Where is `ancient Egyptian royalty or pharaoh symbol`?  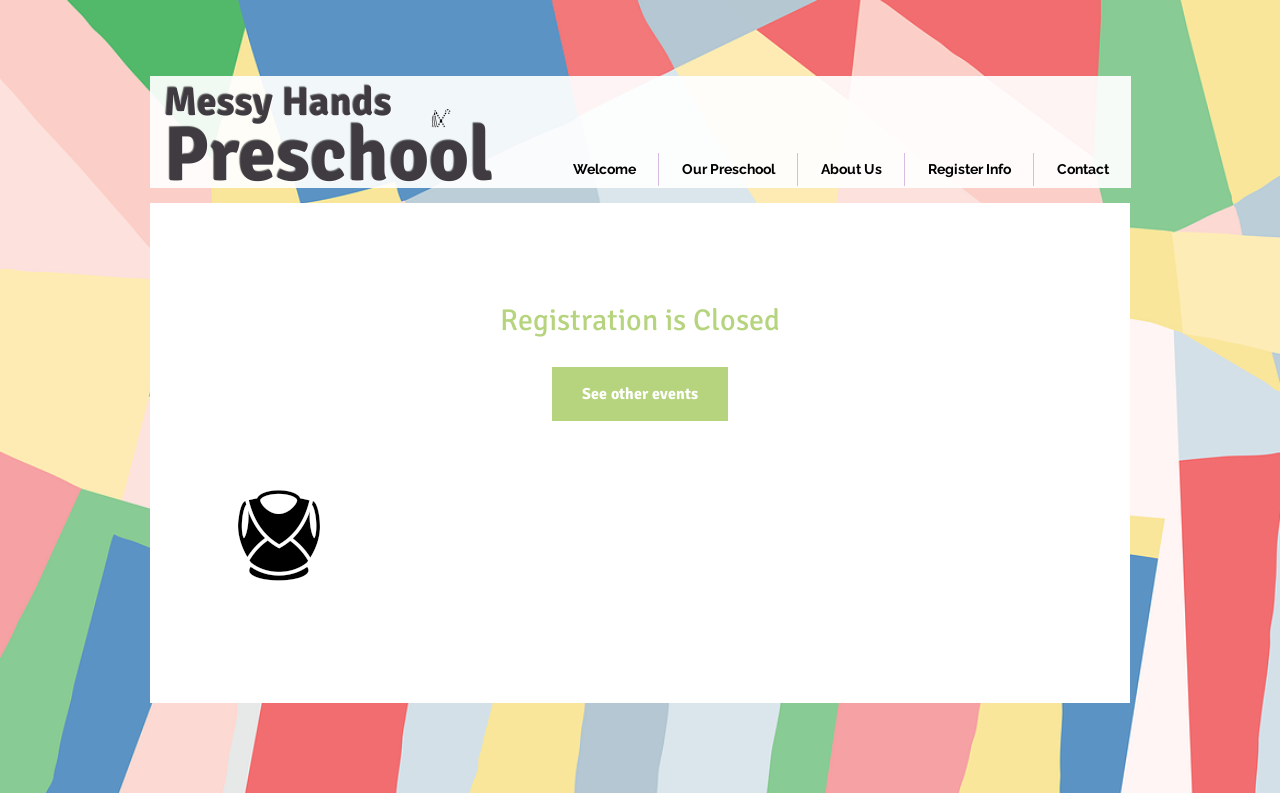 ancient Egyptian royalty or pharaoh symbol is located at coordinates (441, 118).